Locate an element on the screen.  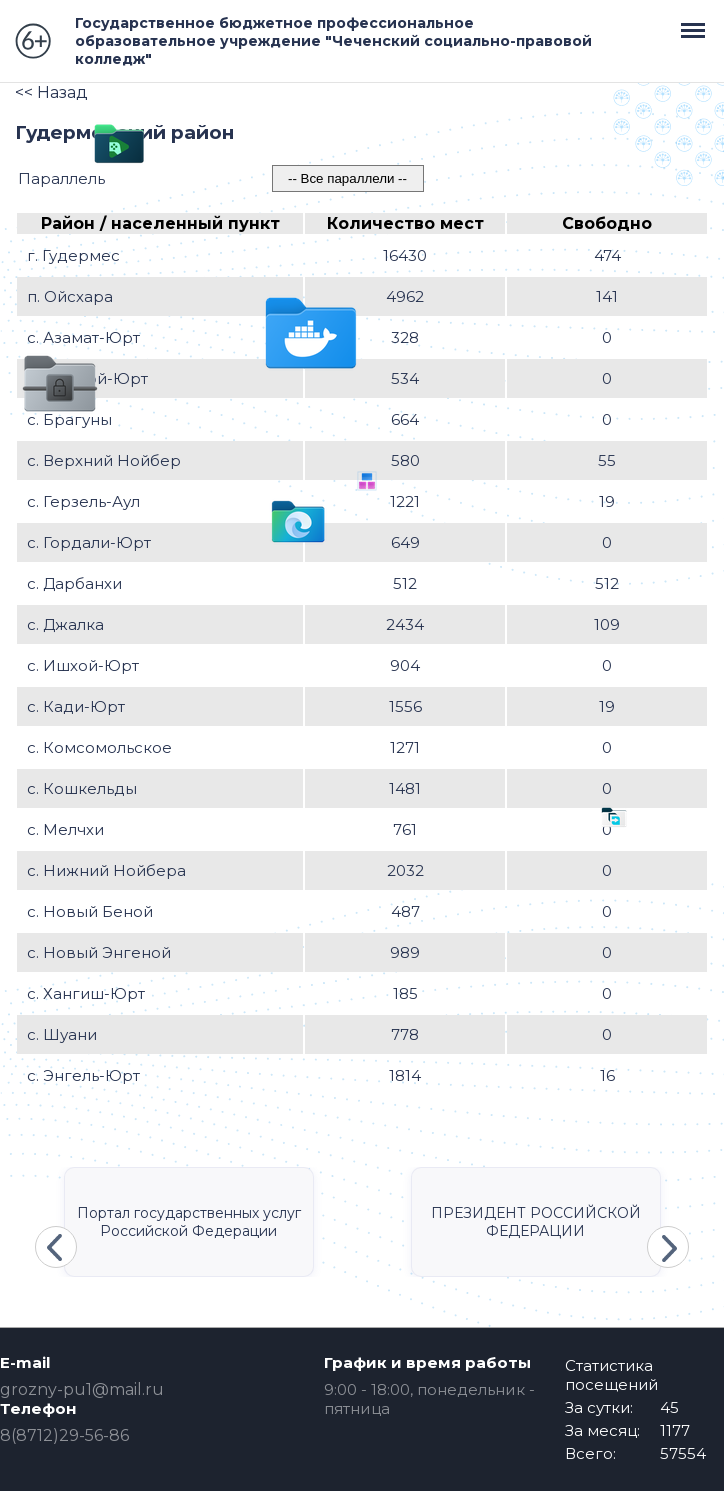
open folder containing docker projects is located at coordinates (310, 335).